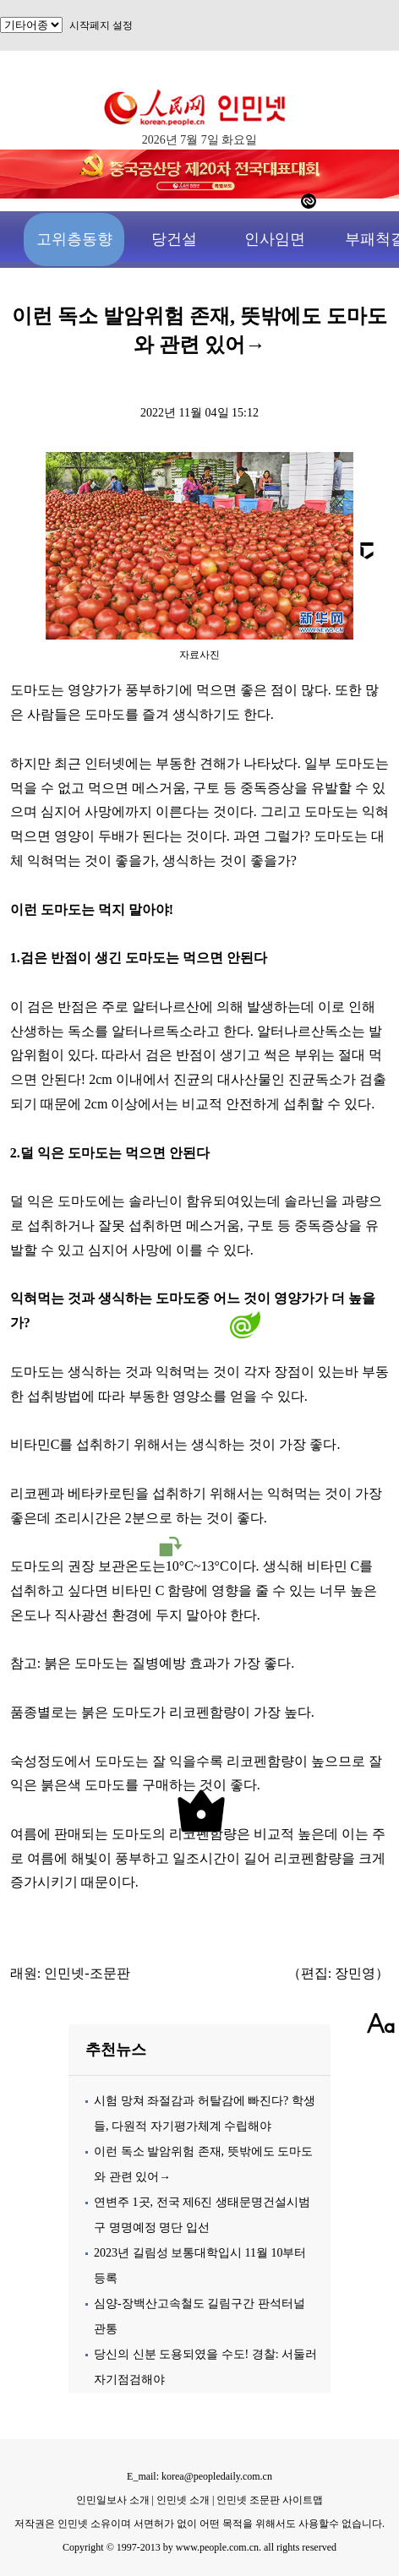  Describe the element at coordinates (201, 1812) in the screenshot. I see `indicates VIP or premium membership status` at that location.